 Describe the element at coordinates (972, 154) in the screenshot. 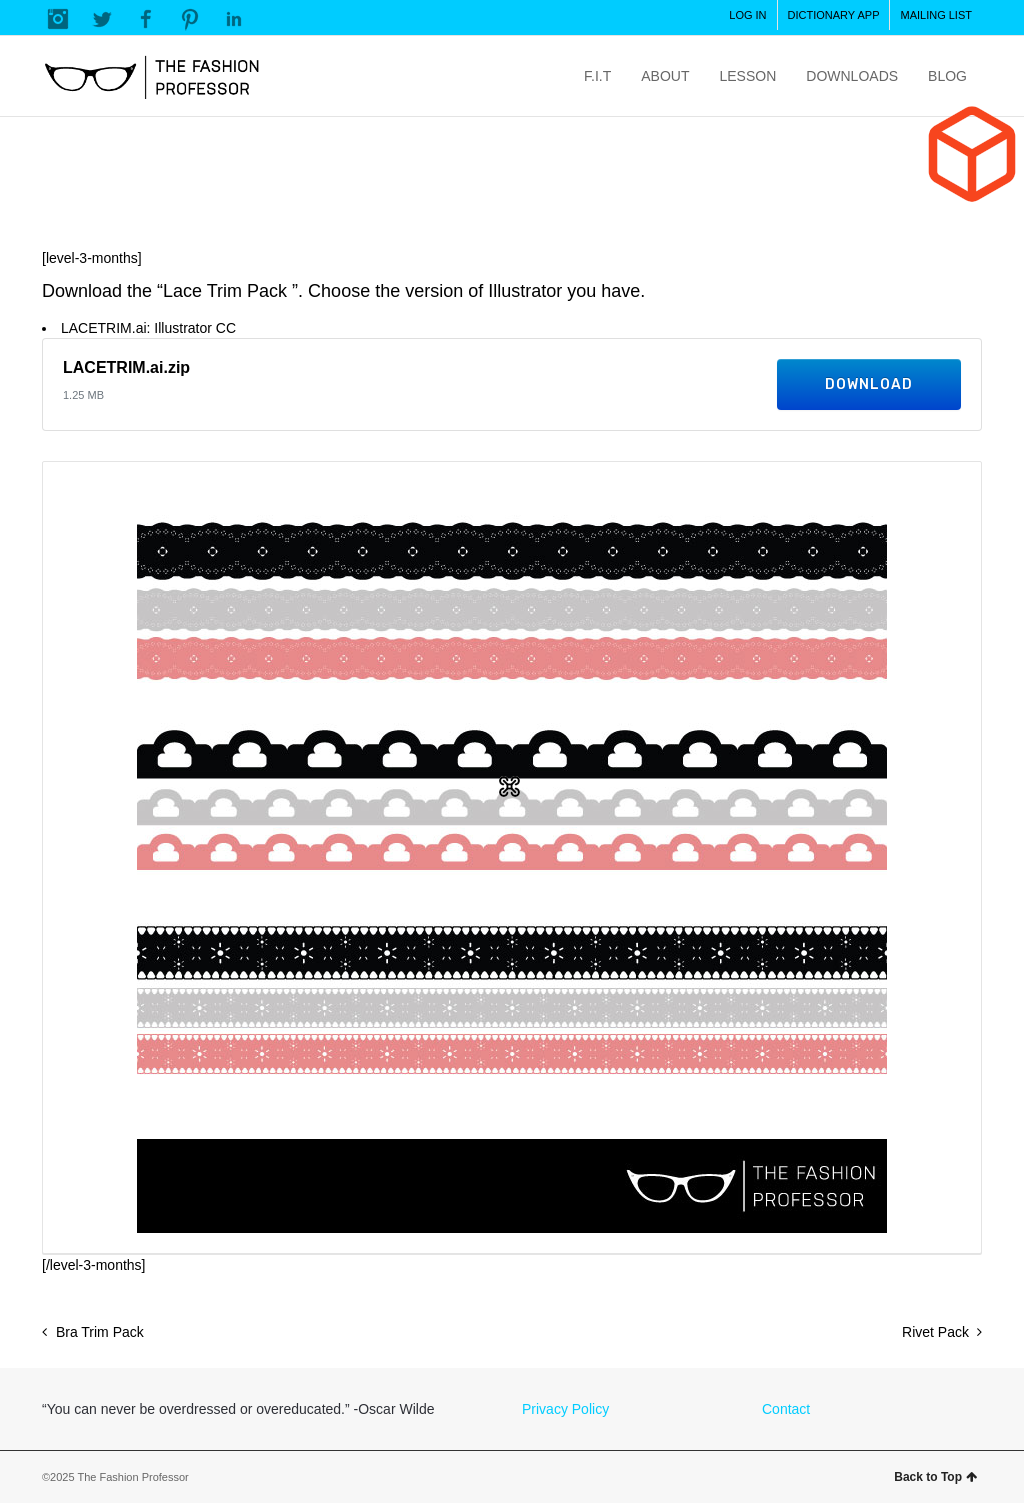

I see `view 3D model or object` at that location.